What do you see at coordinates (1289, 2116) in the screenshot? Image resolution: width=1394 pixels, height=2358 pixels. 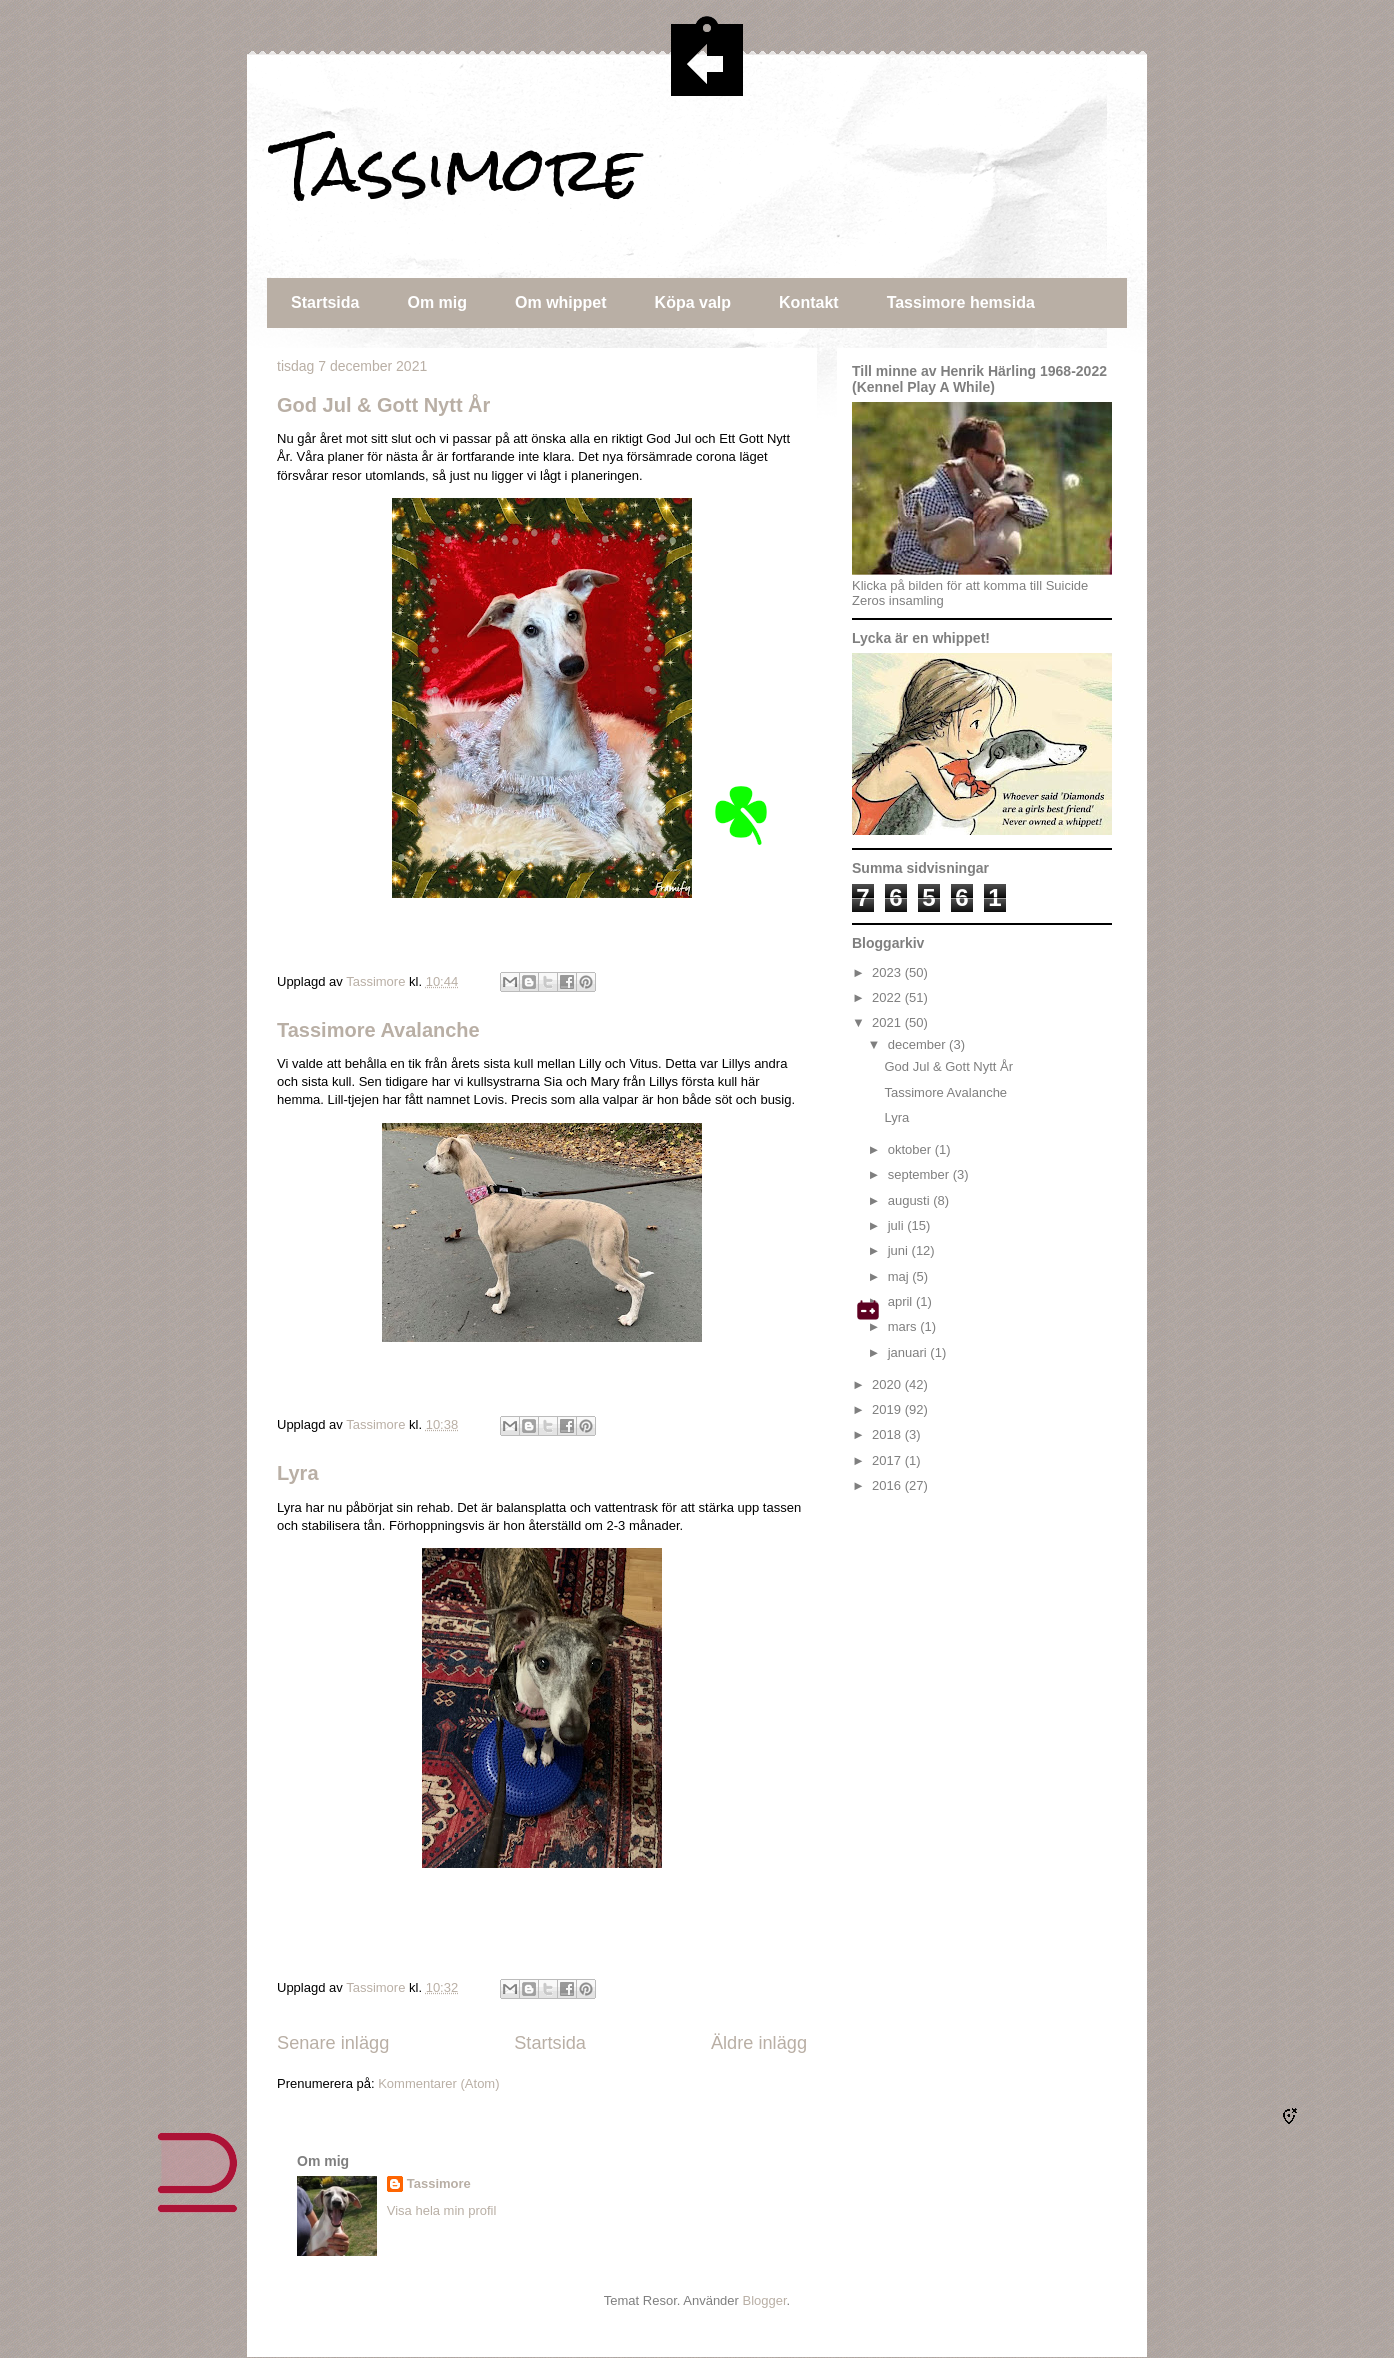 I see `remove a saved location` at bounding box center [1289, 2116].